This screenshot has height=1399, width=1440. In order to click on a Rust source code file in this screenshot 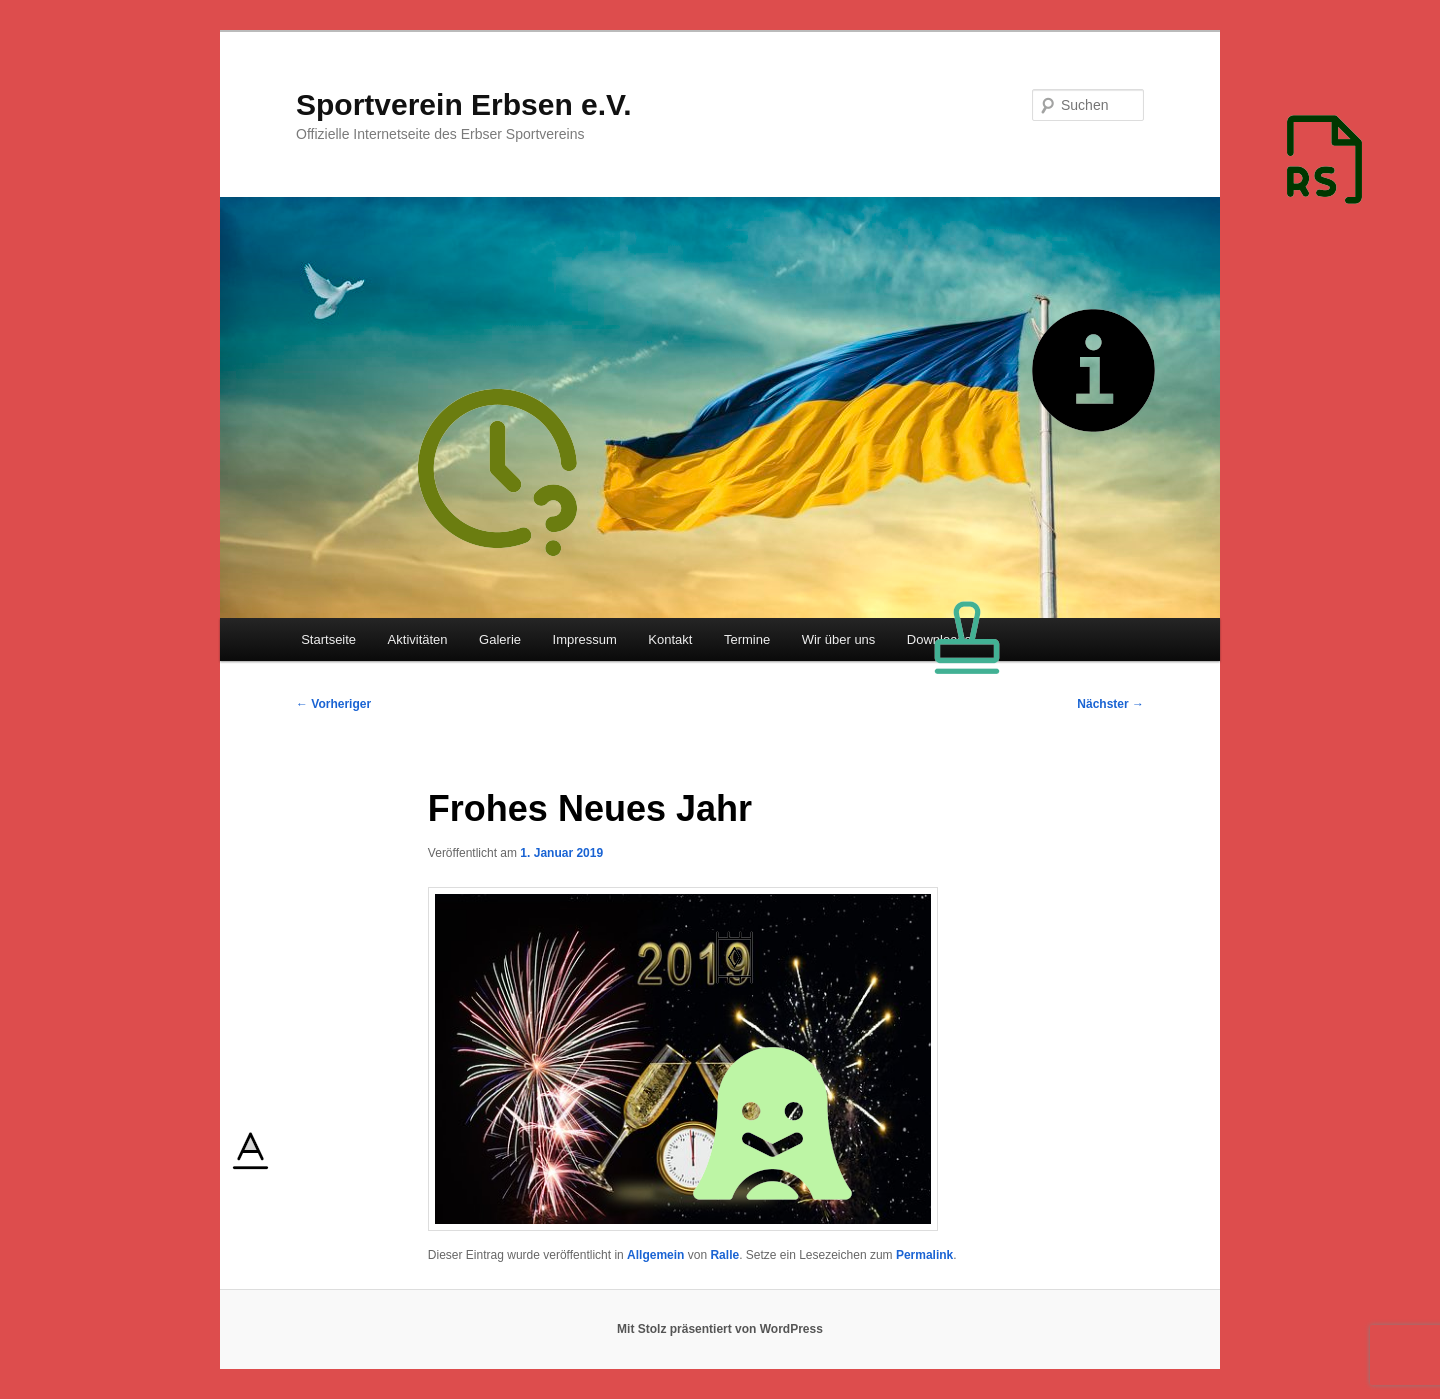, I will do `click(1324, 159)`.